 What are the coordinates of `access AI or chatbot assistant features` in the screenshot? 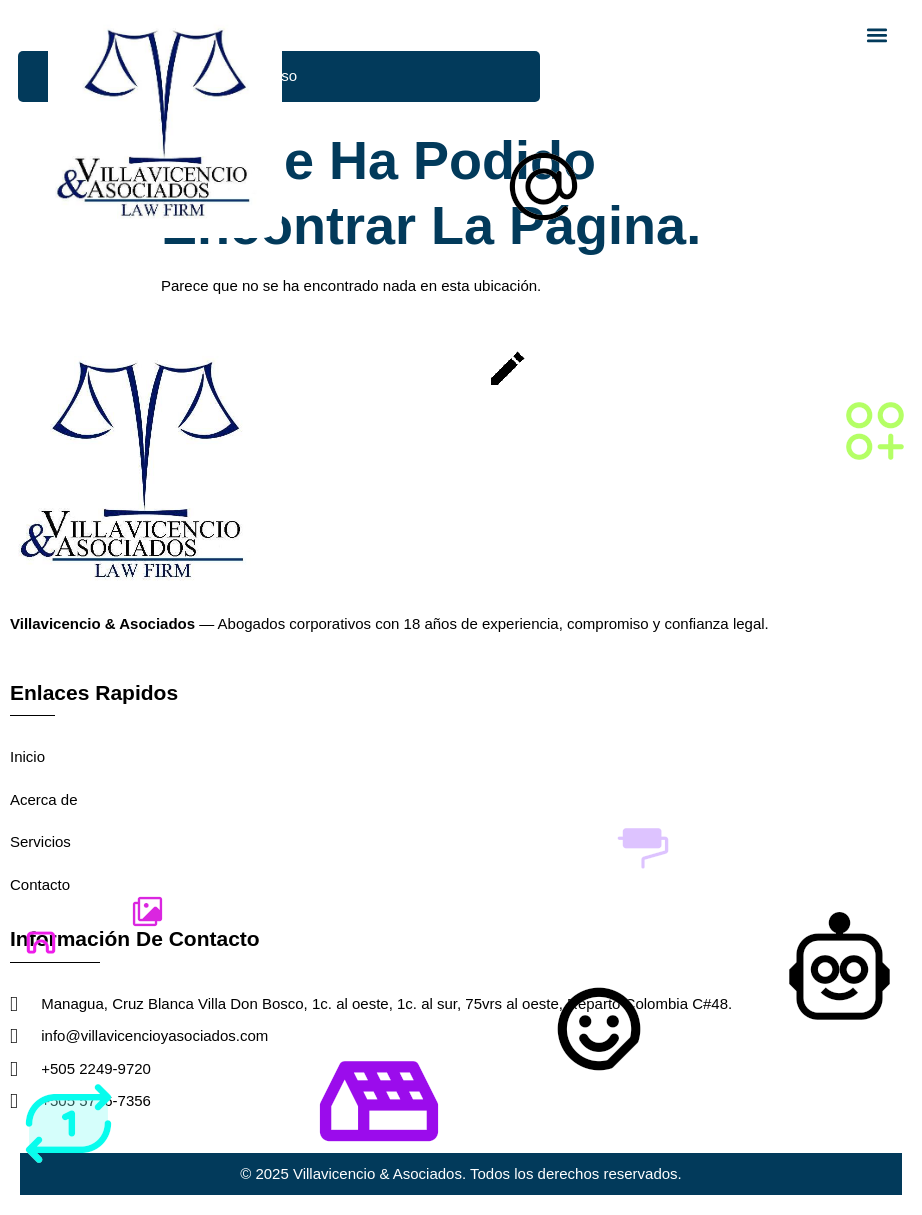 It's located at (839, 969).